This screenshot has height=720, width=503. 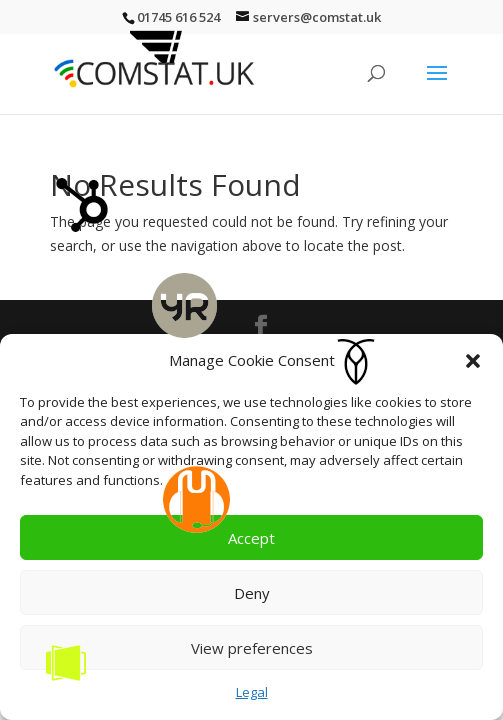 I want to click on open mumble voice chat application, so click(x=196, y=499).